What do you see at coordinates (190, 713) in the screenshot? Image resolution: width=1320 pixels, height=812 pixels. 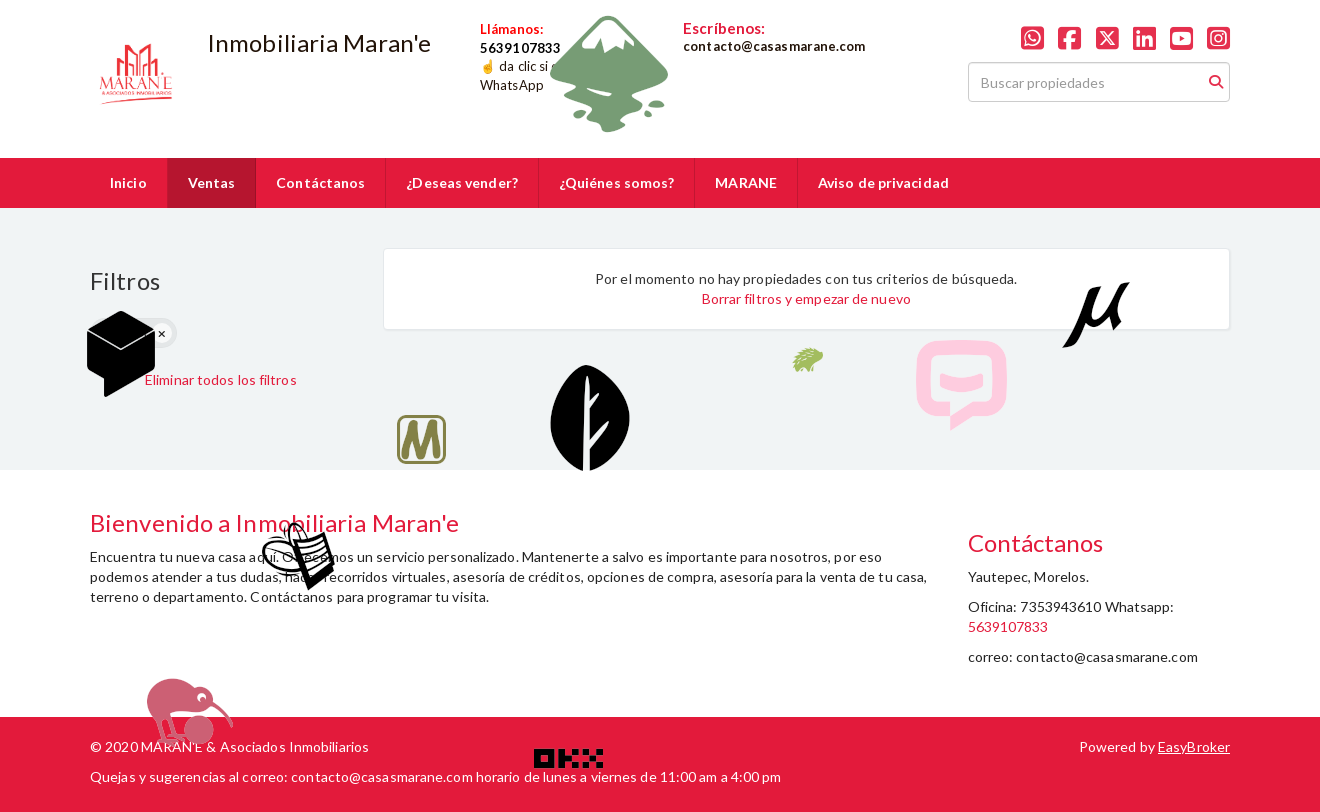 I see `open the kiwix offline content reader` at bounding box center [190, 713].